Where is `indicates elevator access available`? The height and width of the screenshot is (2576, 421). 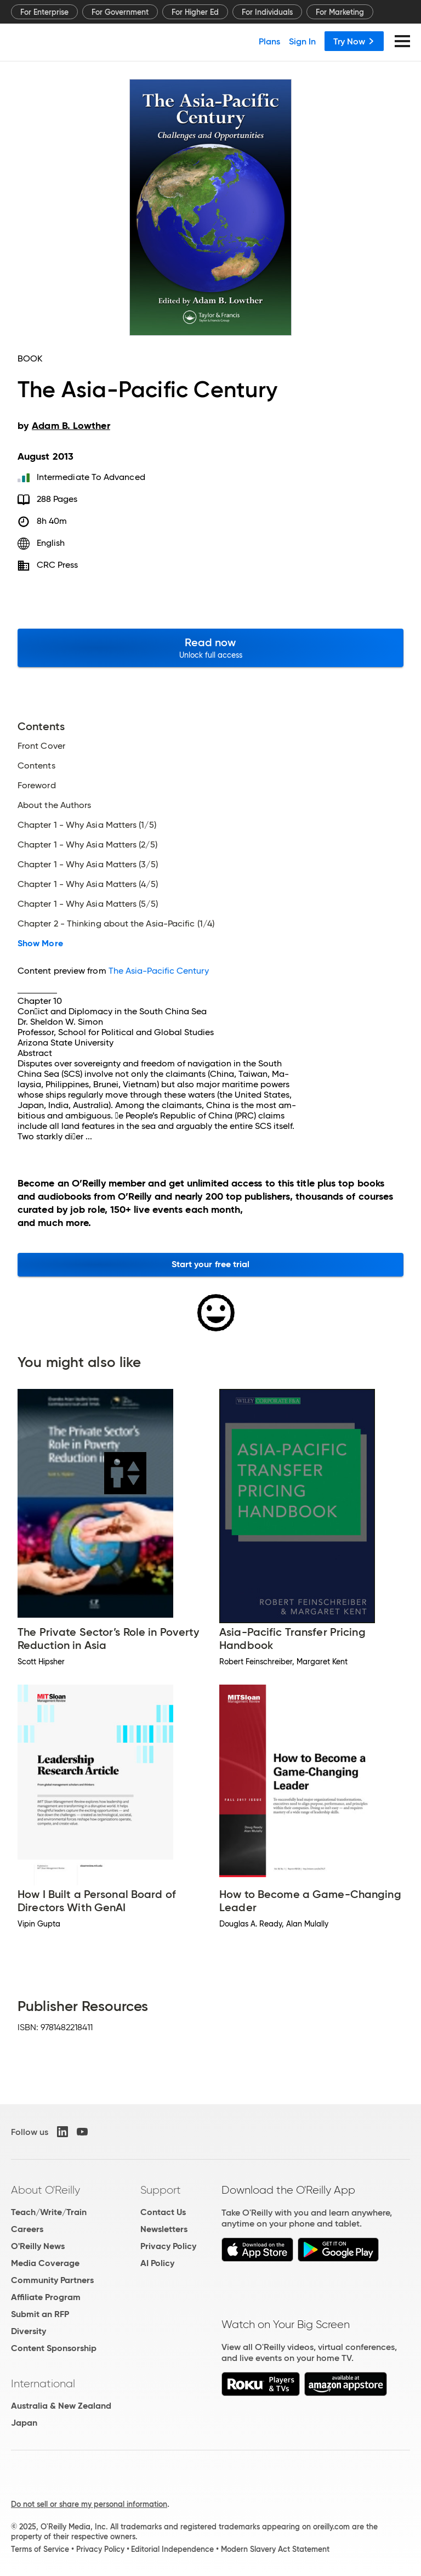 indicates elevator access available is located at coordinates (125, 1473).